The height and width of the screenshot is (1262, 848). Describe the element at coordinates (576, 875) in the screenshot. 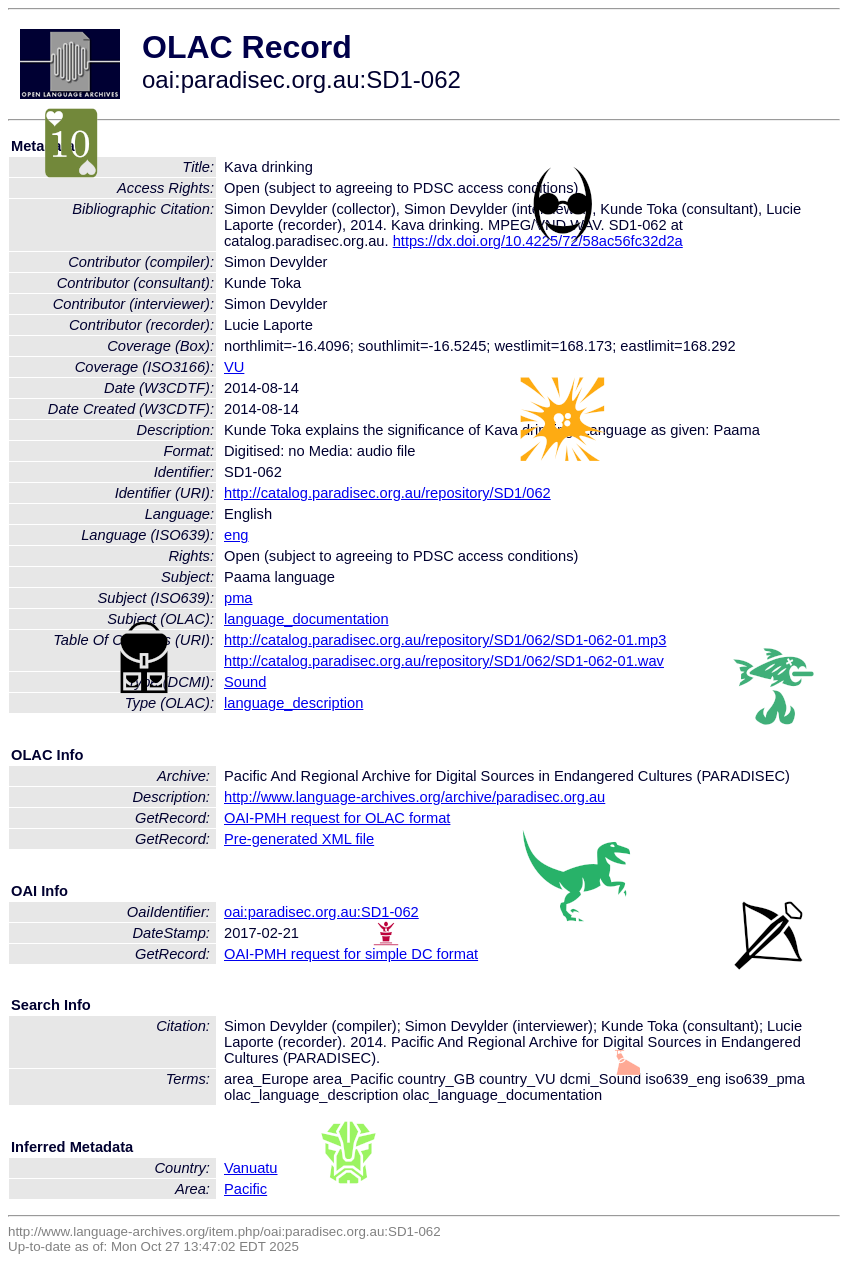

I see `dinosaur or prehistoric creature category in a game` at that location.